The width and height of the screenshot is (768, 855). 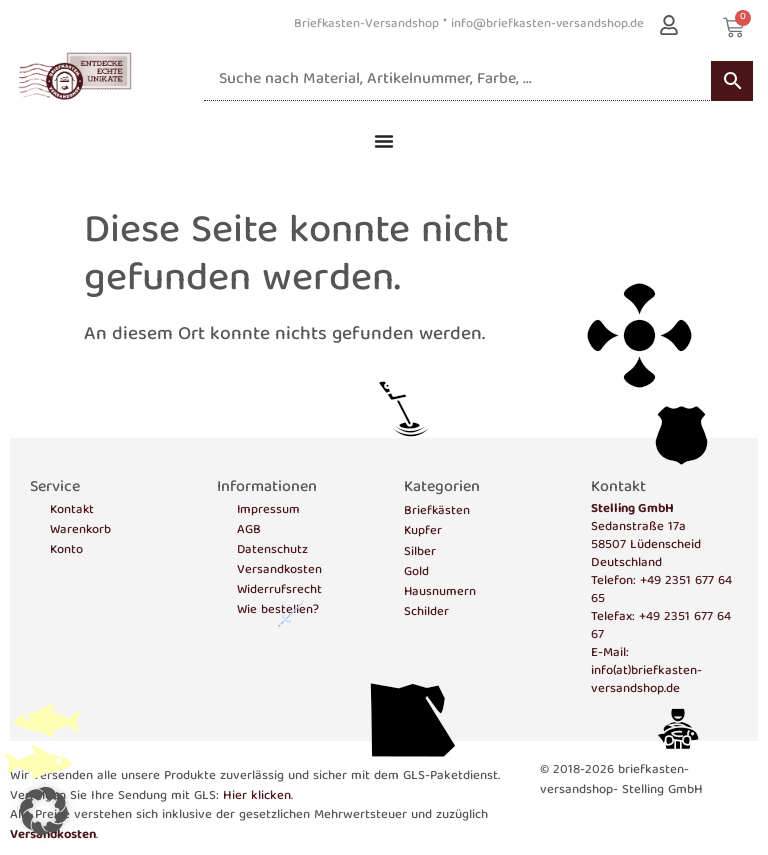 What do you see at coordinates (681, 435) in the screenshot?
I see `view law enforcement or security features` at bounding box center [681, 435].